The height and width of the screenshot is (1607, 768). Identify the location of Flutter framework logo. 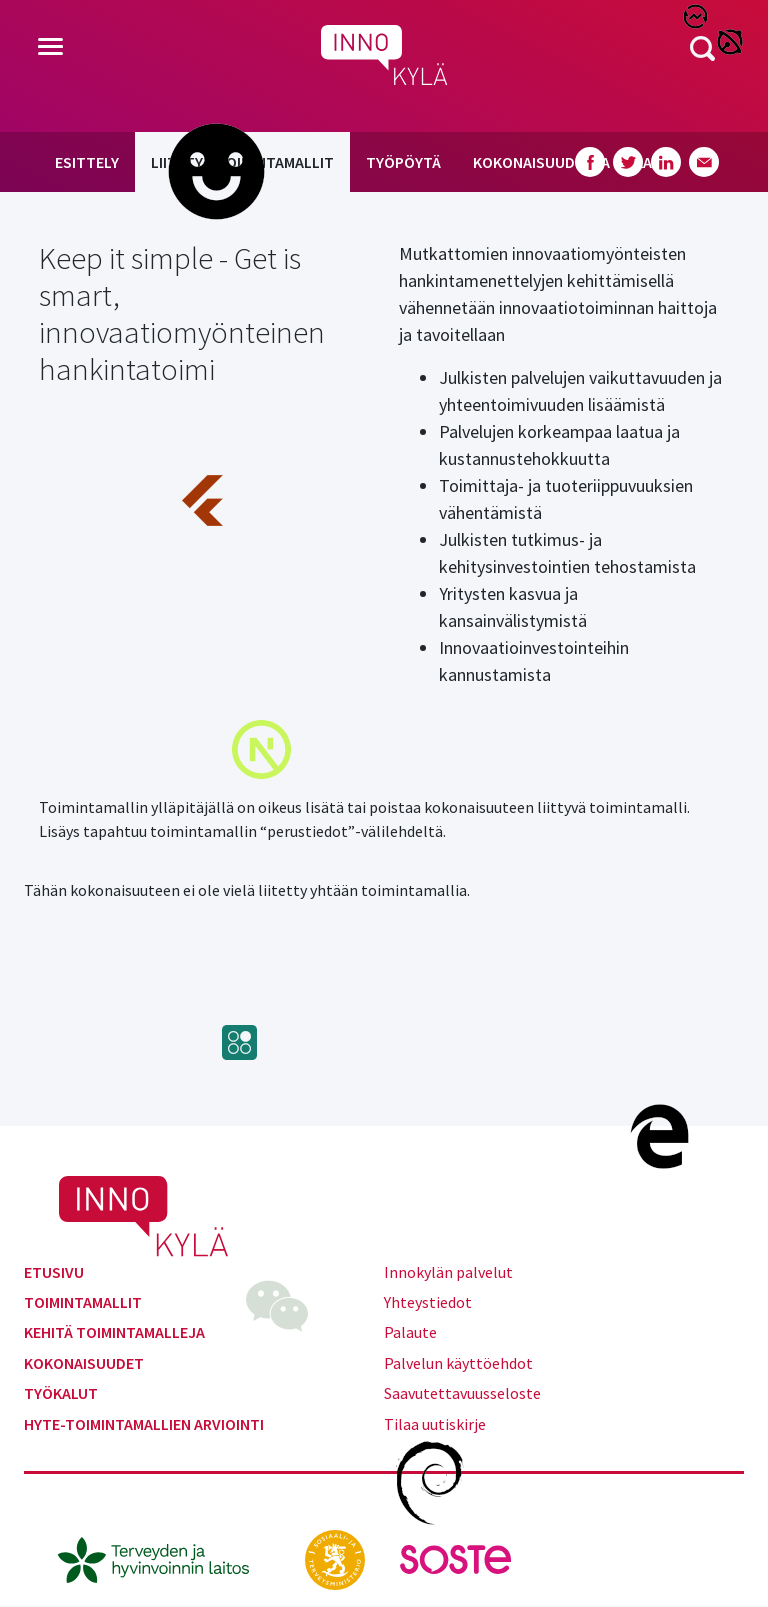
(203, 500).